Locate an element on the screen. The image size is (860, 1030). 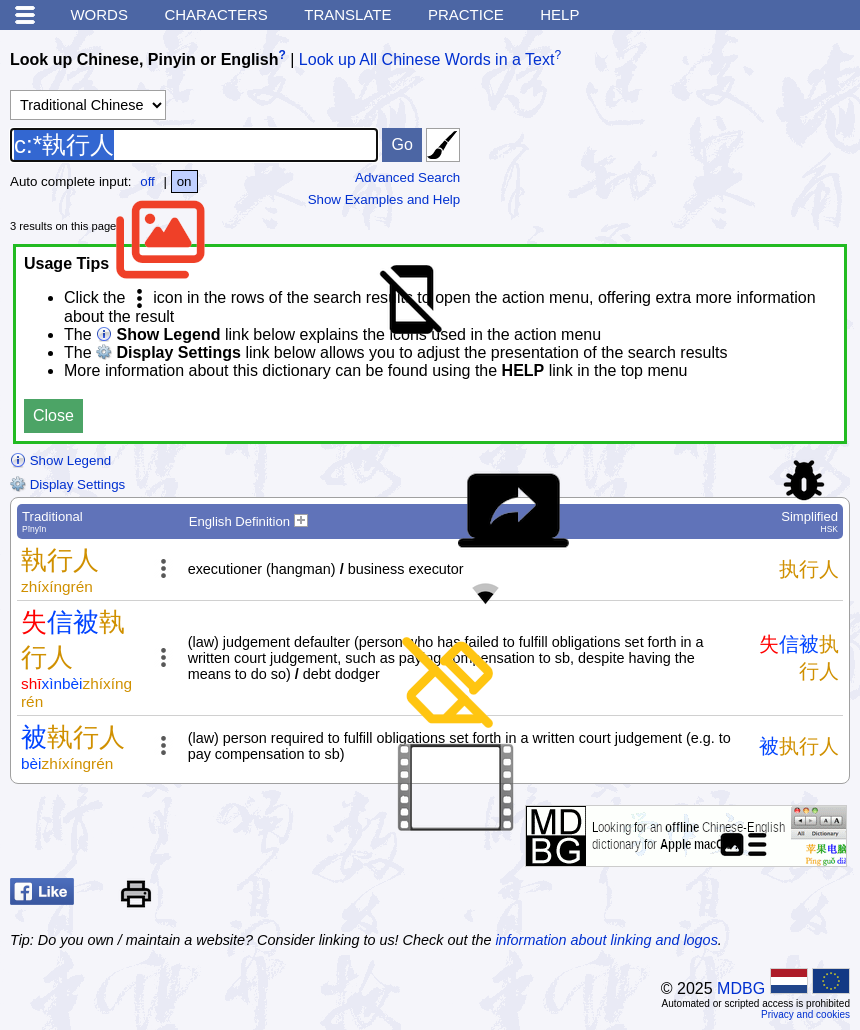
mobile device is disabled or unavailable is located at coordinates (411, 299).